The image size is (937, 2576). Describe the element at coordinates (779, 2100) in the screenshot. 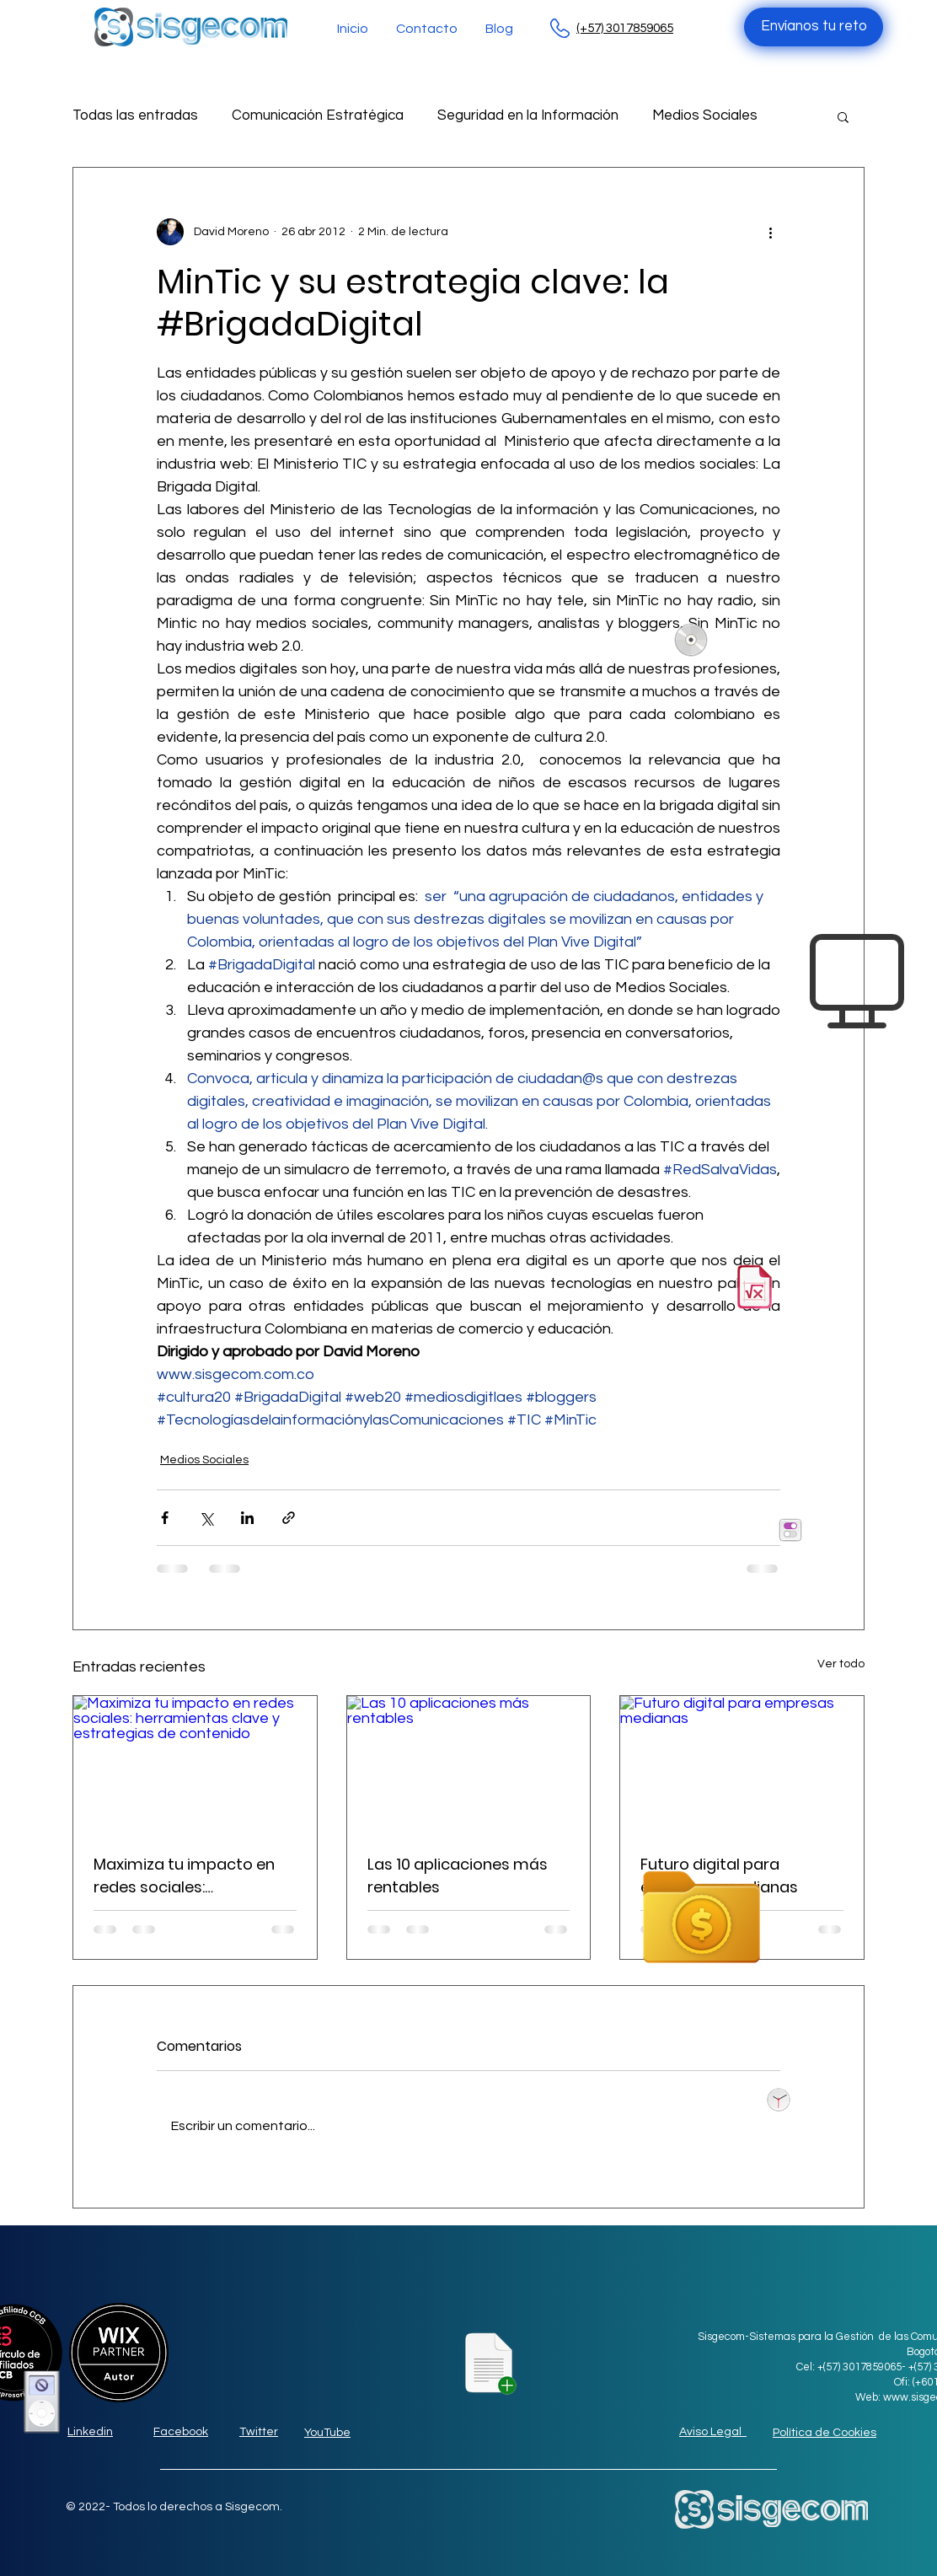

I see `open recently accessed documents` at that location.